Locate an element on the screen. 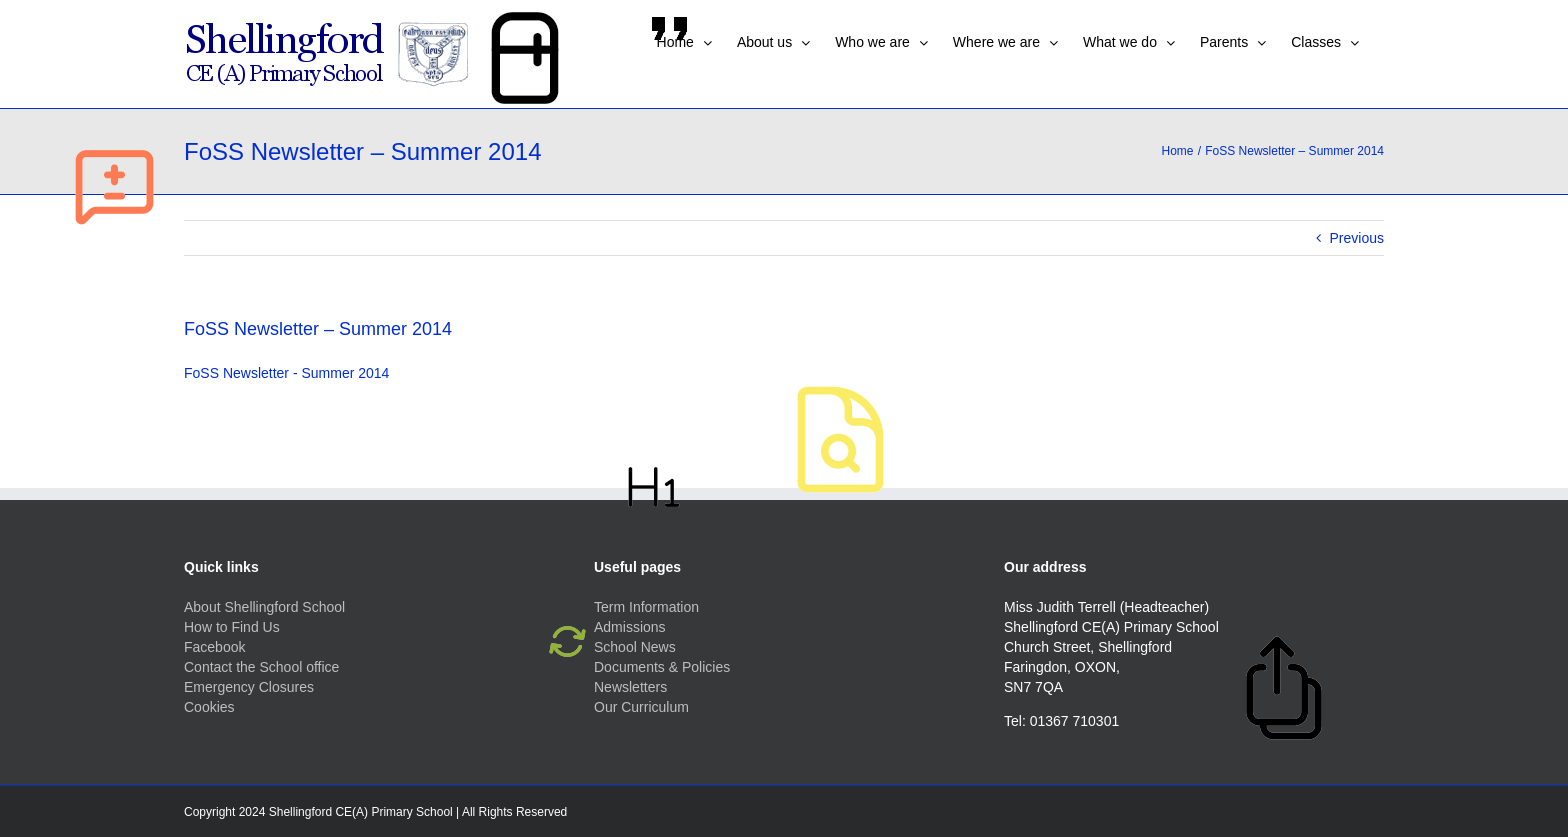 Image resolution: width=1568 pixels, height=837 pixels. share or export multiple items is located at coordinates (1284, 688).